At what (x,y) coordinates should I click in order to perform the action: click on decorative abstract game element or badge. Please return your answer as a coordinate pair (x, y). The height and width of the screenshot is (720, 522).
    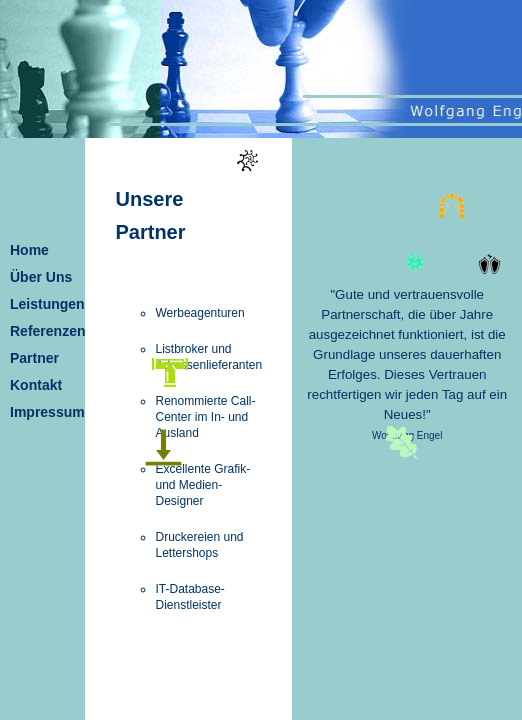
    Looking at the image, I should click on (415, 262).